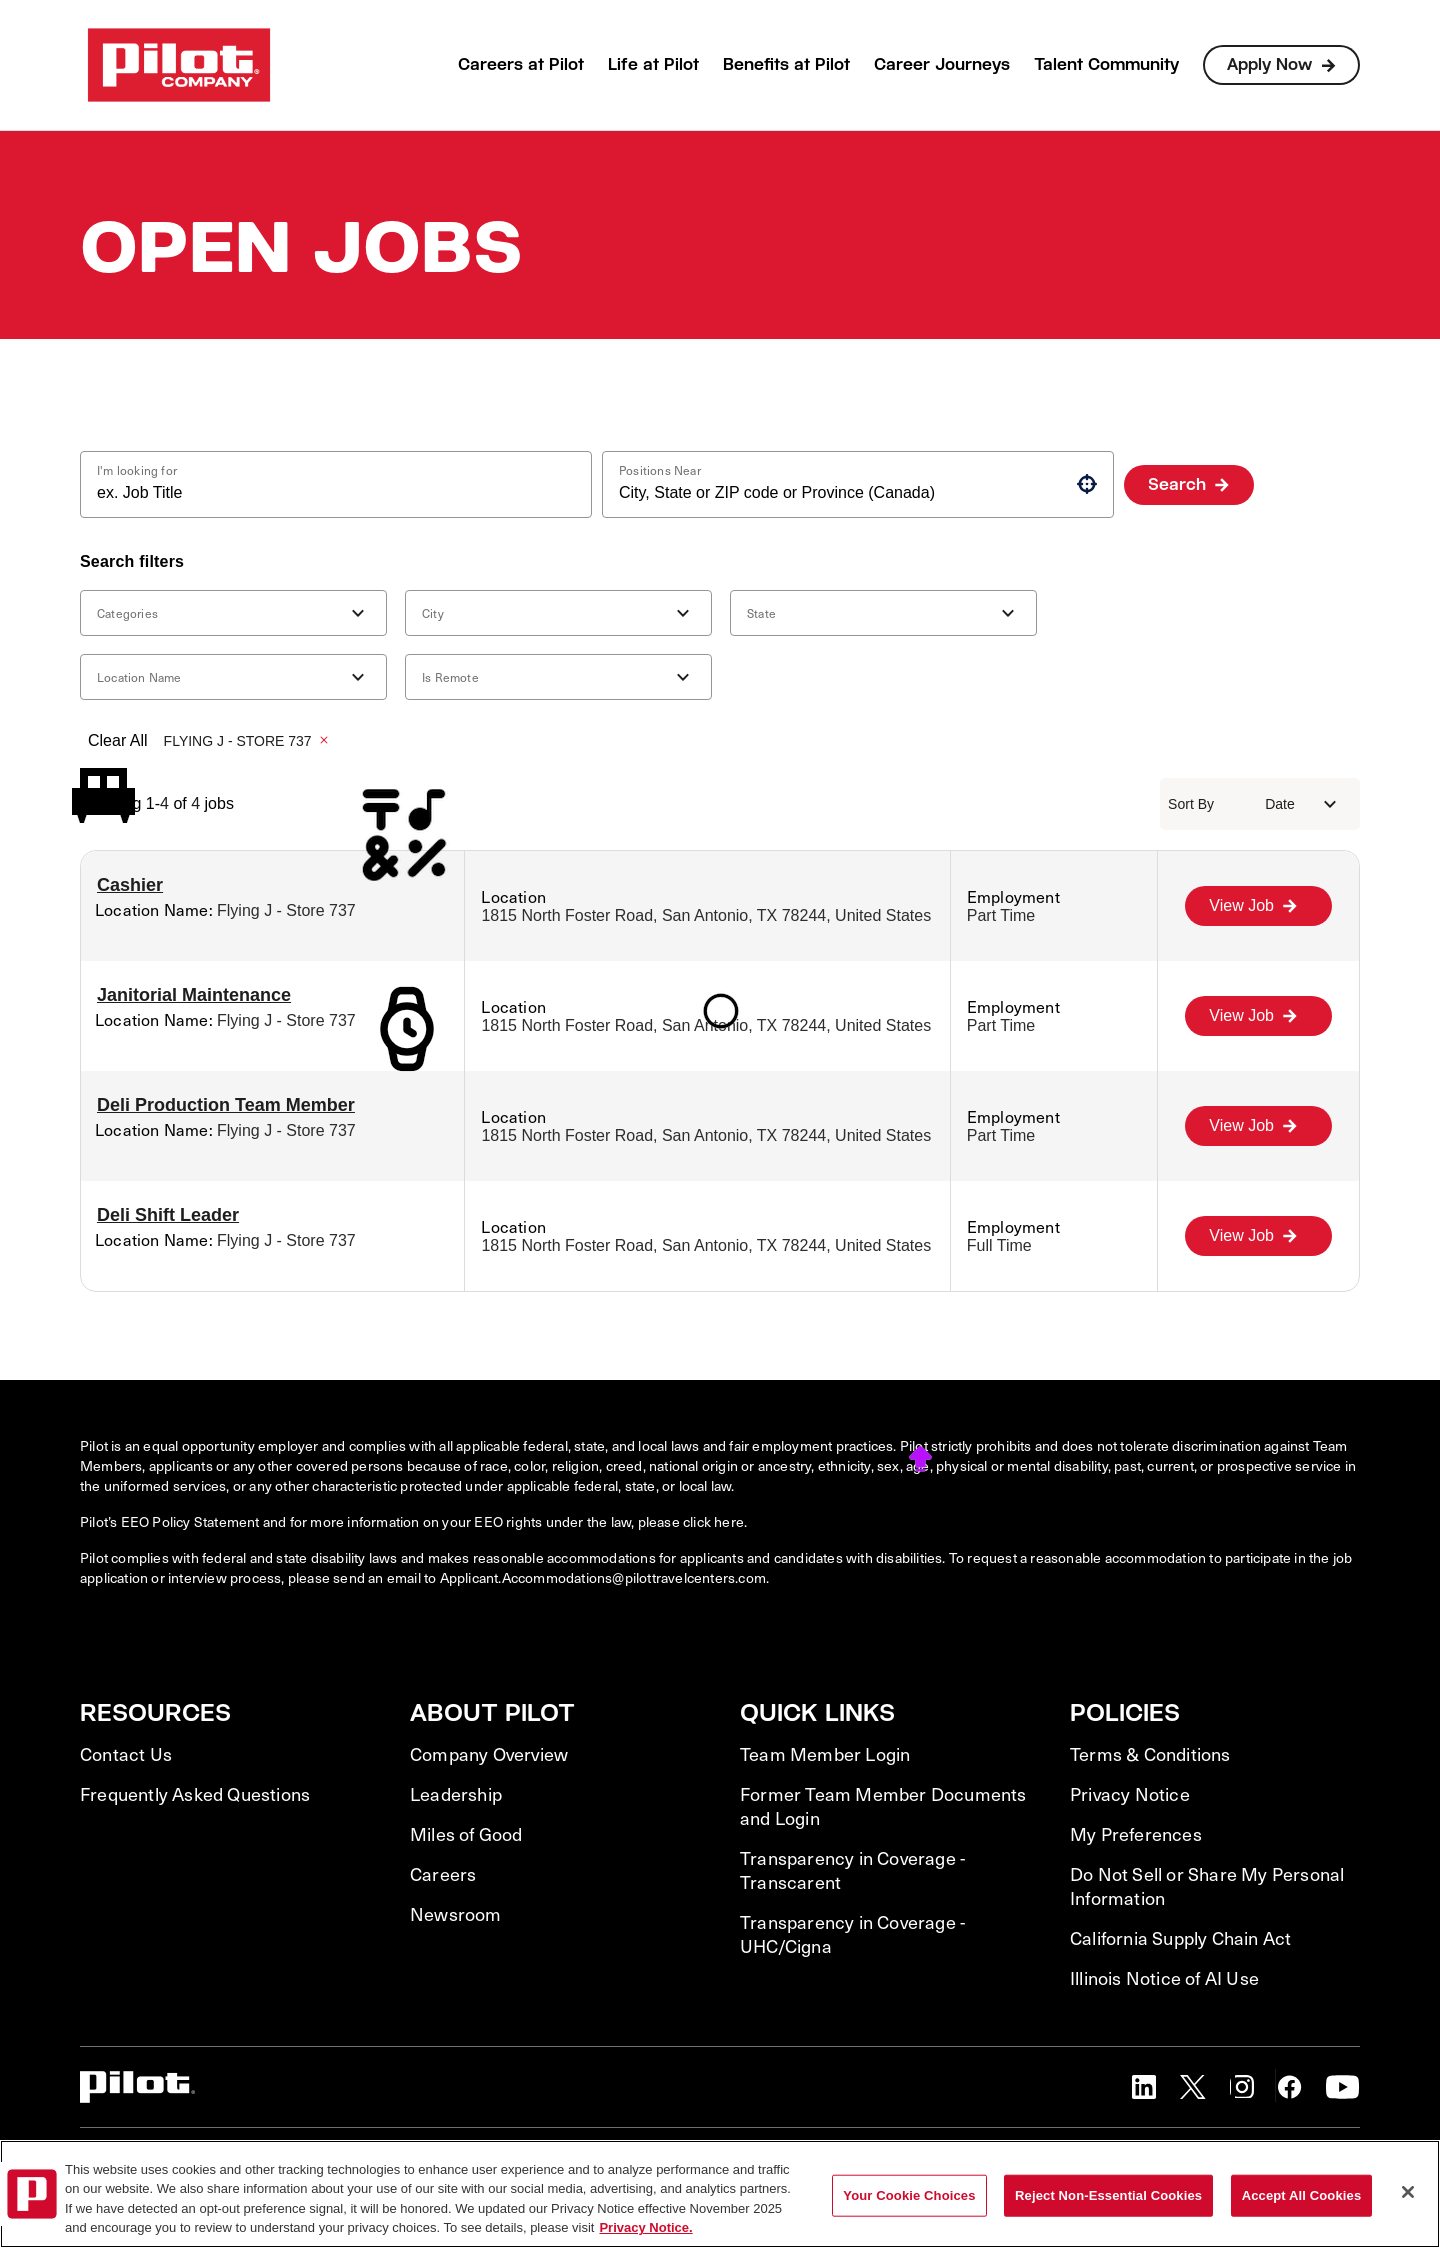 Image resolution: width=1440 pixels, height=2248 pixels. I want to click on access personal video content, so click(1253, 2087).